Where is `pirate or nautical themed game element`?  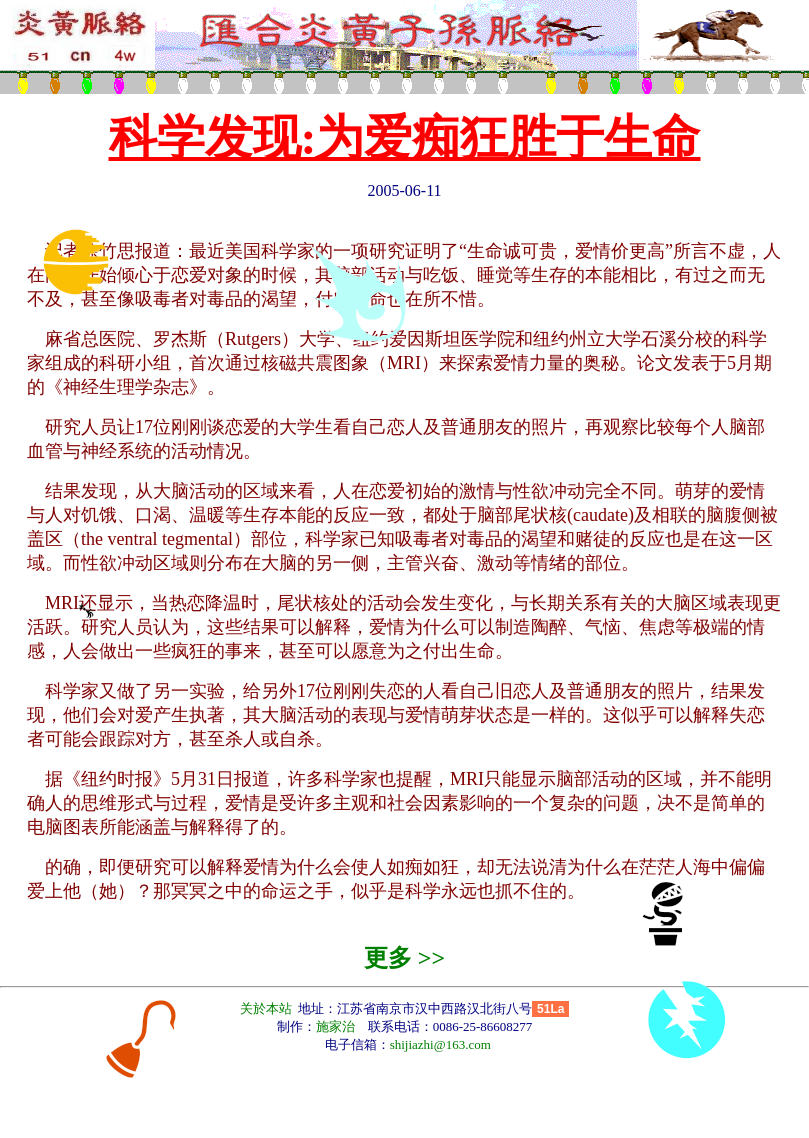 pirate or nautical themed game element is located at coordinates (141, 1039).